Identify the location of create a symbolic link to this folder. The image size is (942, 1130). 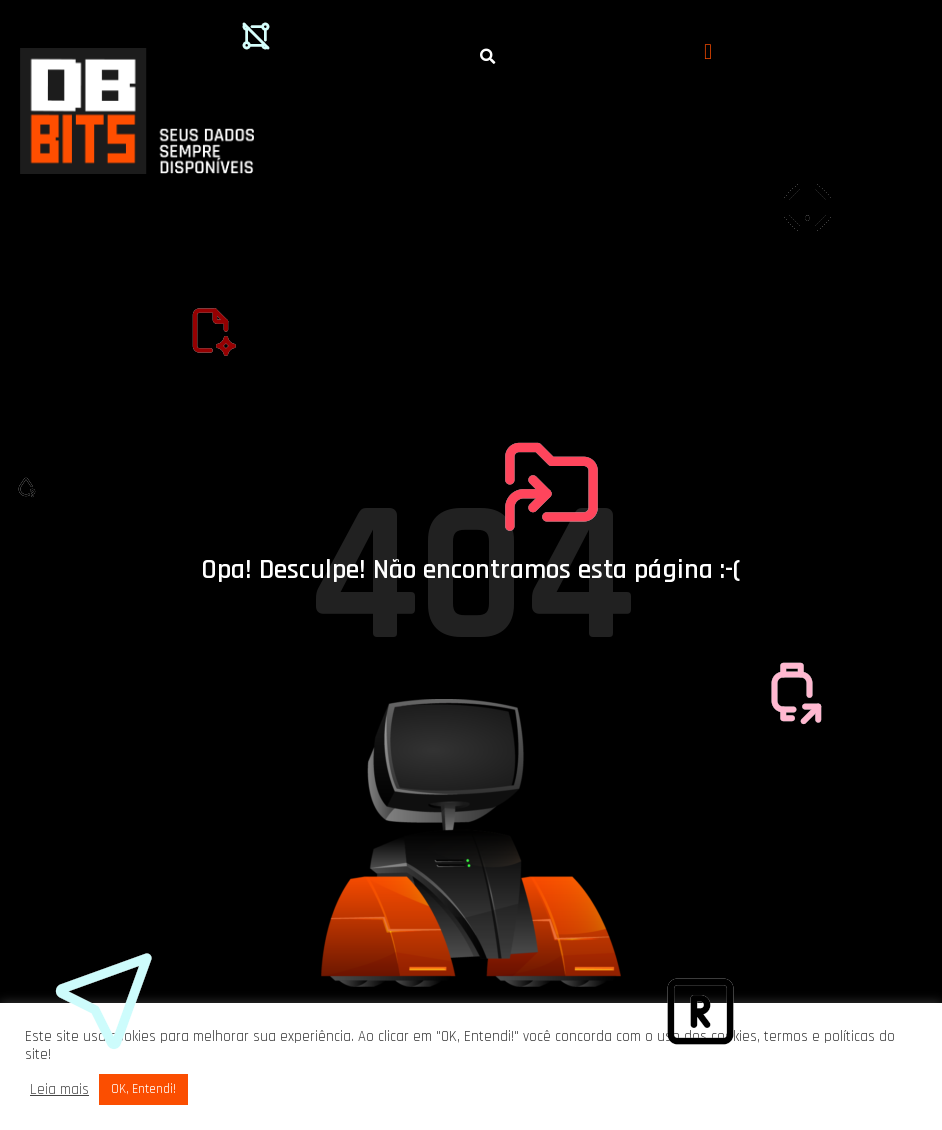
(551, 484).